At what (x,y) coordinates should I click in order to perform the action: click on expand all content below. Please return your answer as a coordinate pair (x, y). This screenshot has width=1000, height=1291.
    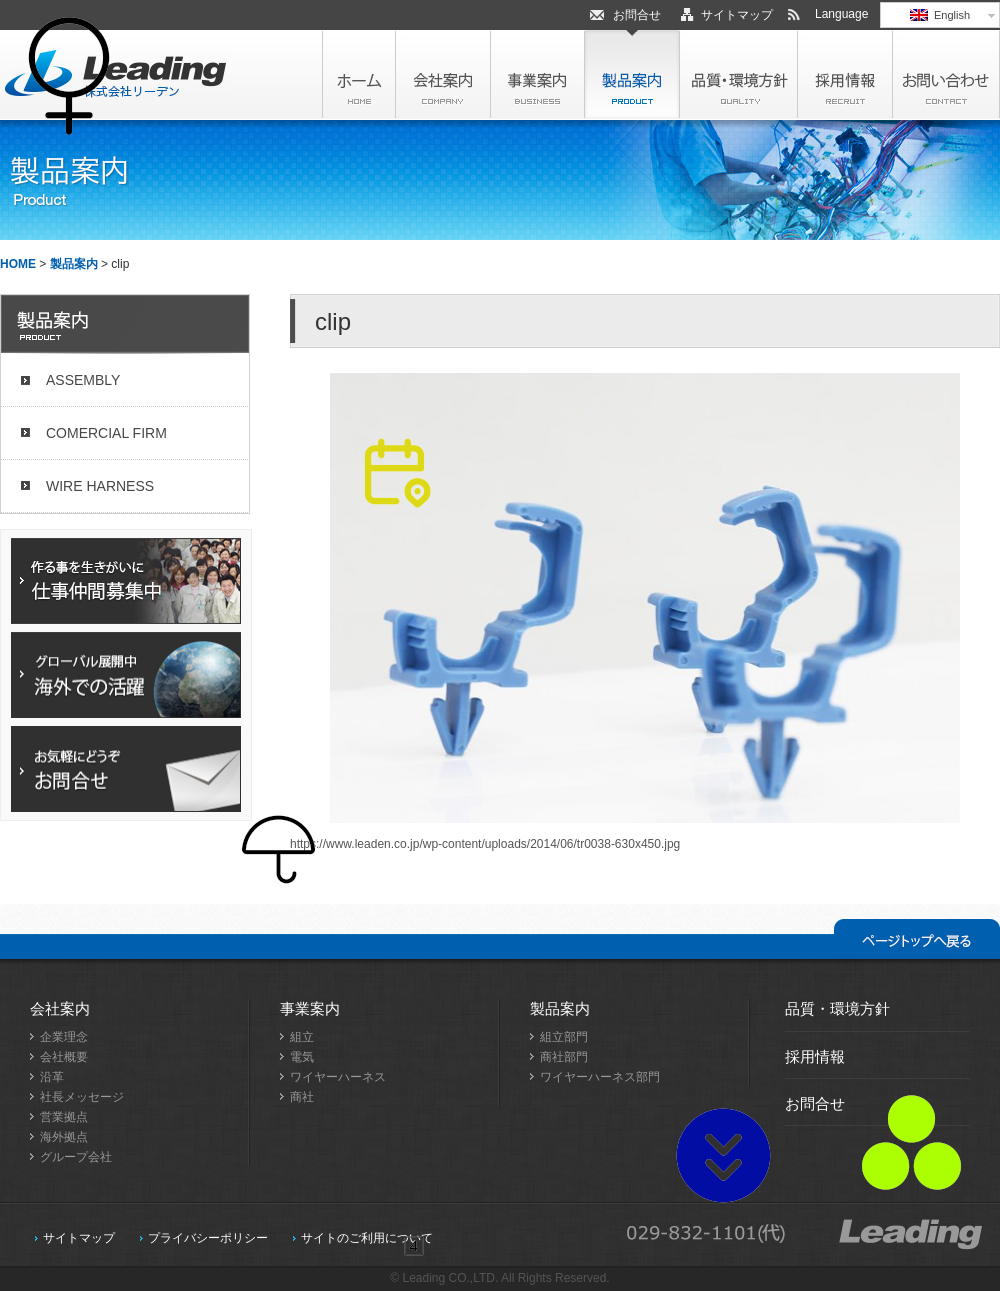
    Looking at the image, I should click on (723, 1155).